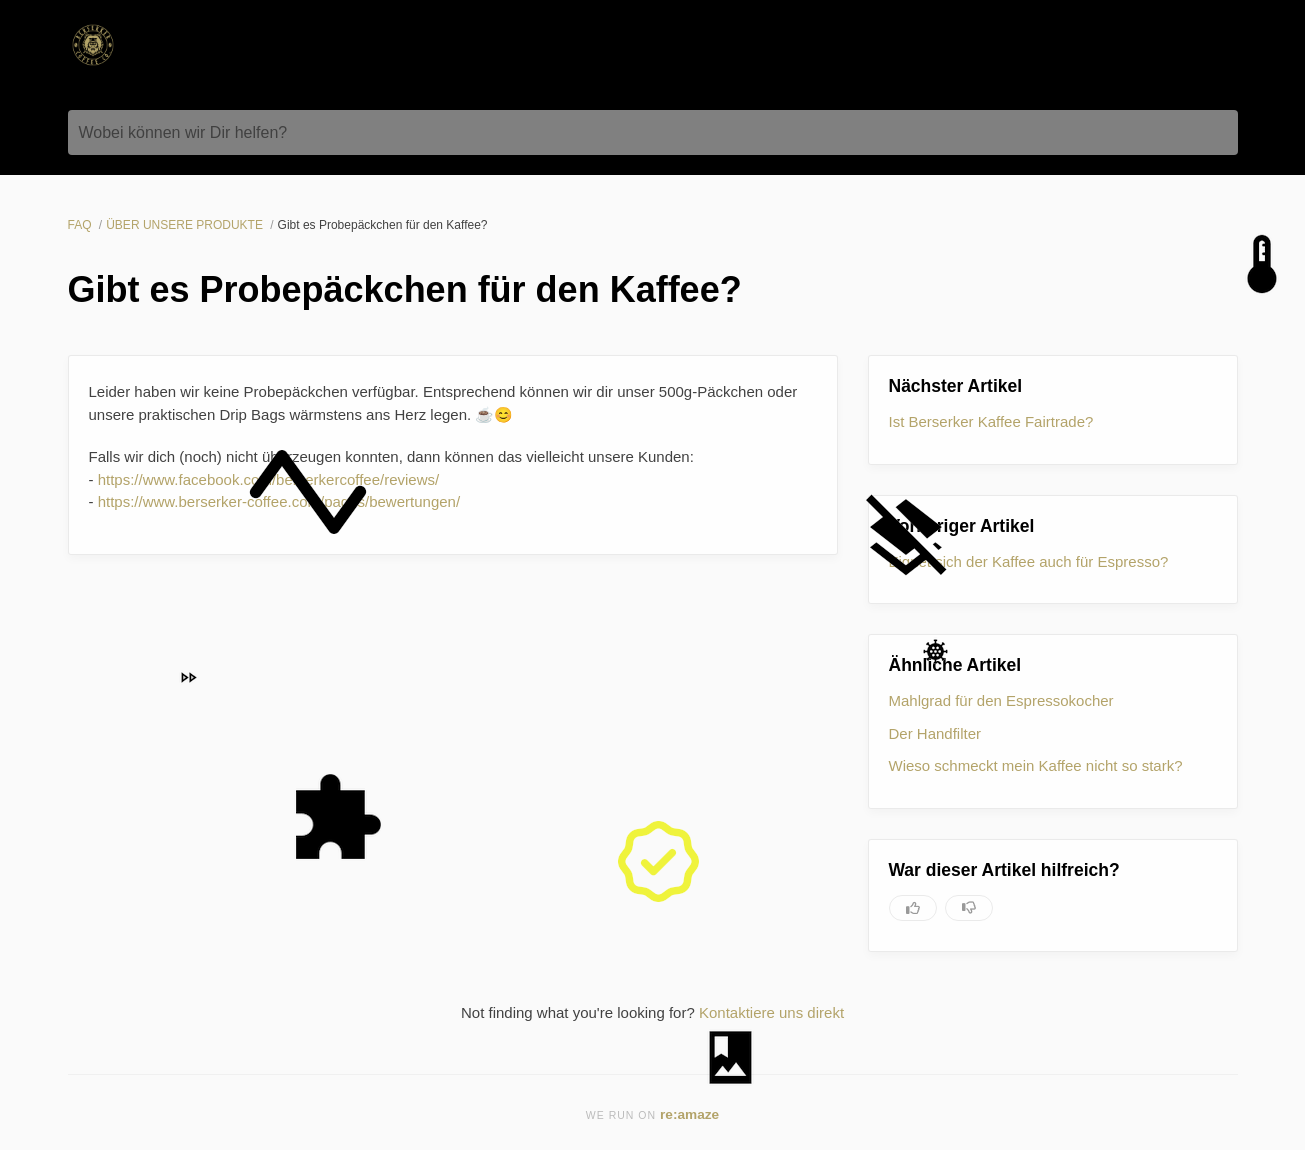 This screenshot has height=1150, width=1305. What do you see at coordinates (730, 1057) in the screenshot?
I see `view photo album` at bounding box center [730, 1057].